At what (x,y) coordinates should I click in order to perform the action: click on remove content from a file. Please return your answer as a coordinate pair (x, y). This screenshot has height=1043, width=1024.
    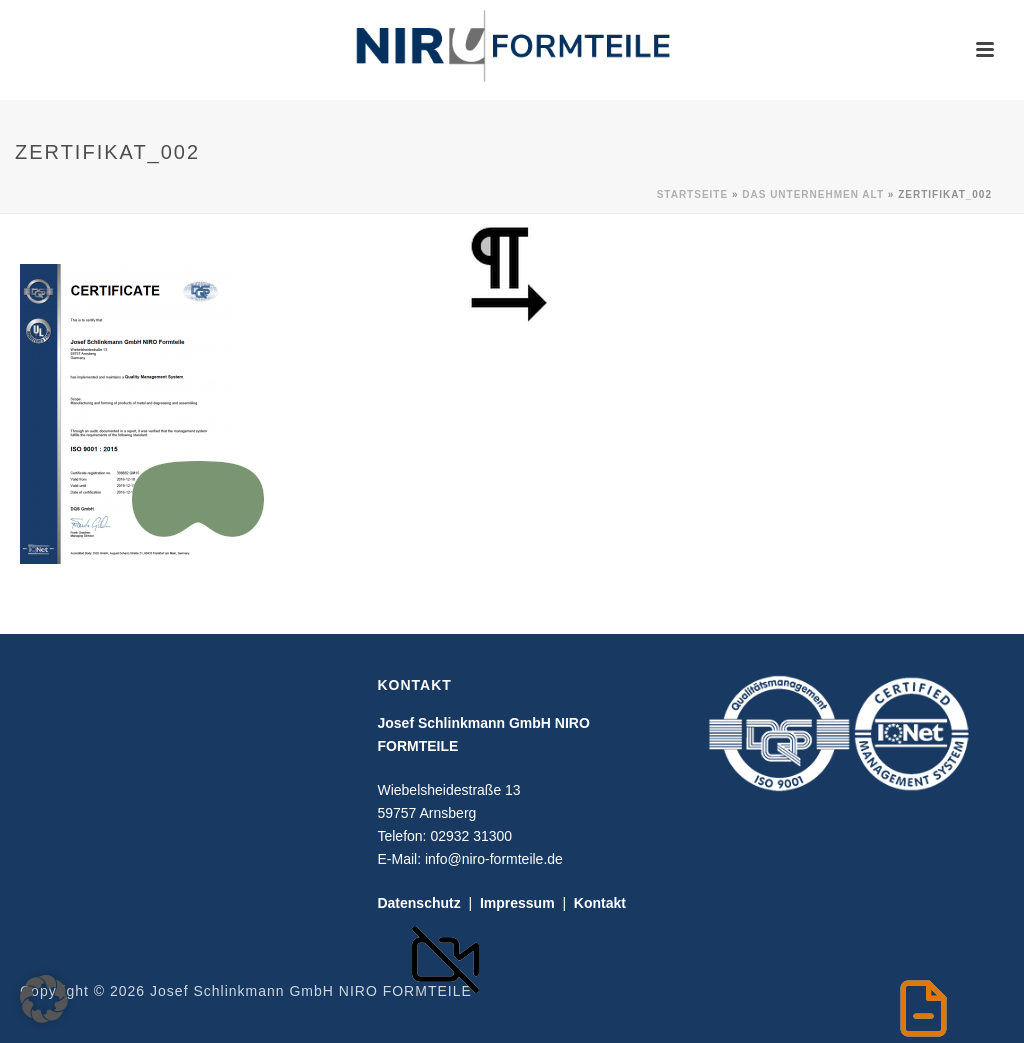
    Looking at the image, I should click on (923, 1008).